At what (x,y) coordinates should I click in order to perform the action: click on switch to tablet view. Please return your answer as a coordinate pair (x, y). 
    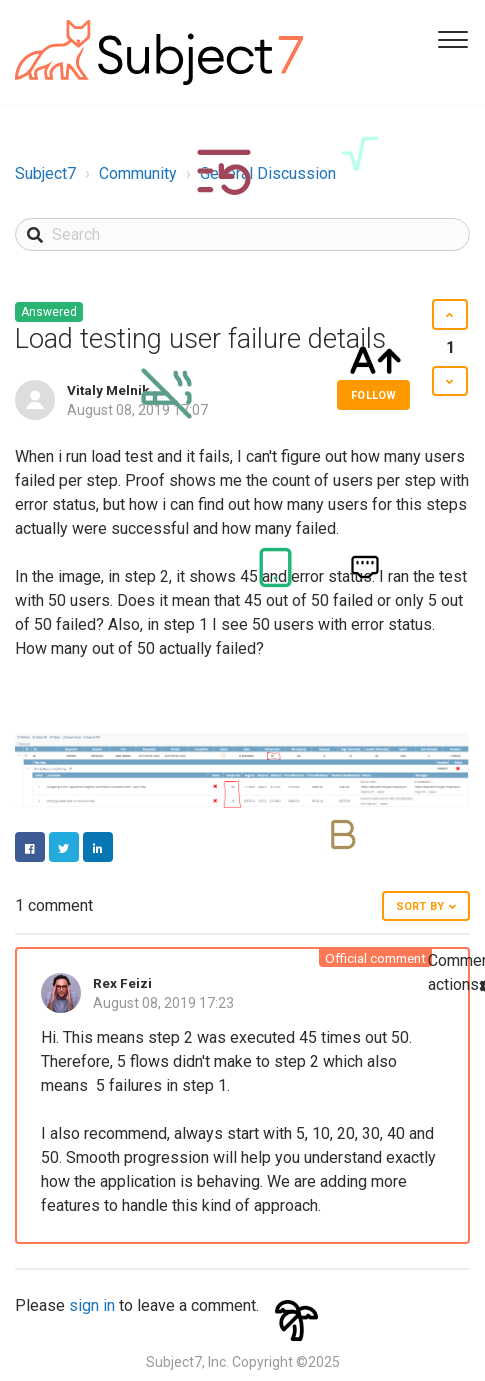
    Looking at the image, I should click on (275, 567).